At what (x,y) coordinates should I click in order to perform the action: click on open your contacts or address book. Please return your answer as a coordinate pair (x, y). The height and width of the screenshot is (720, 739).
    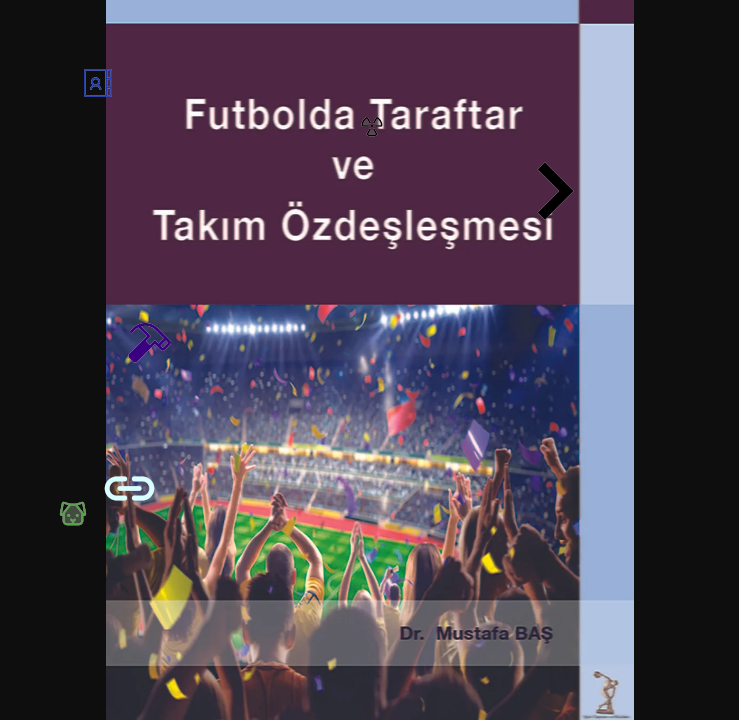
    Looking at the image, I should click on (98, 83).